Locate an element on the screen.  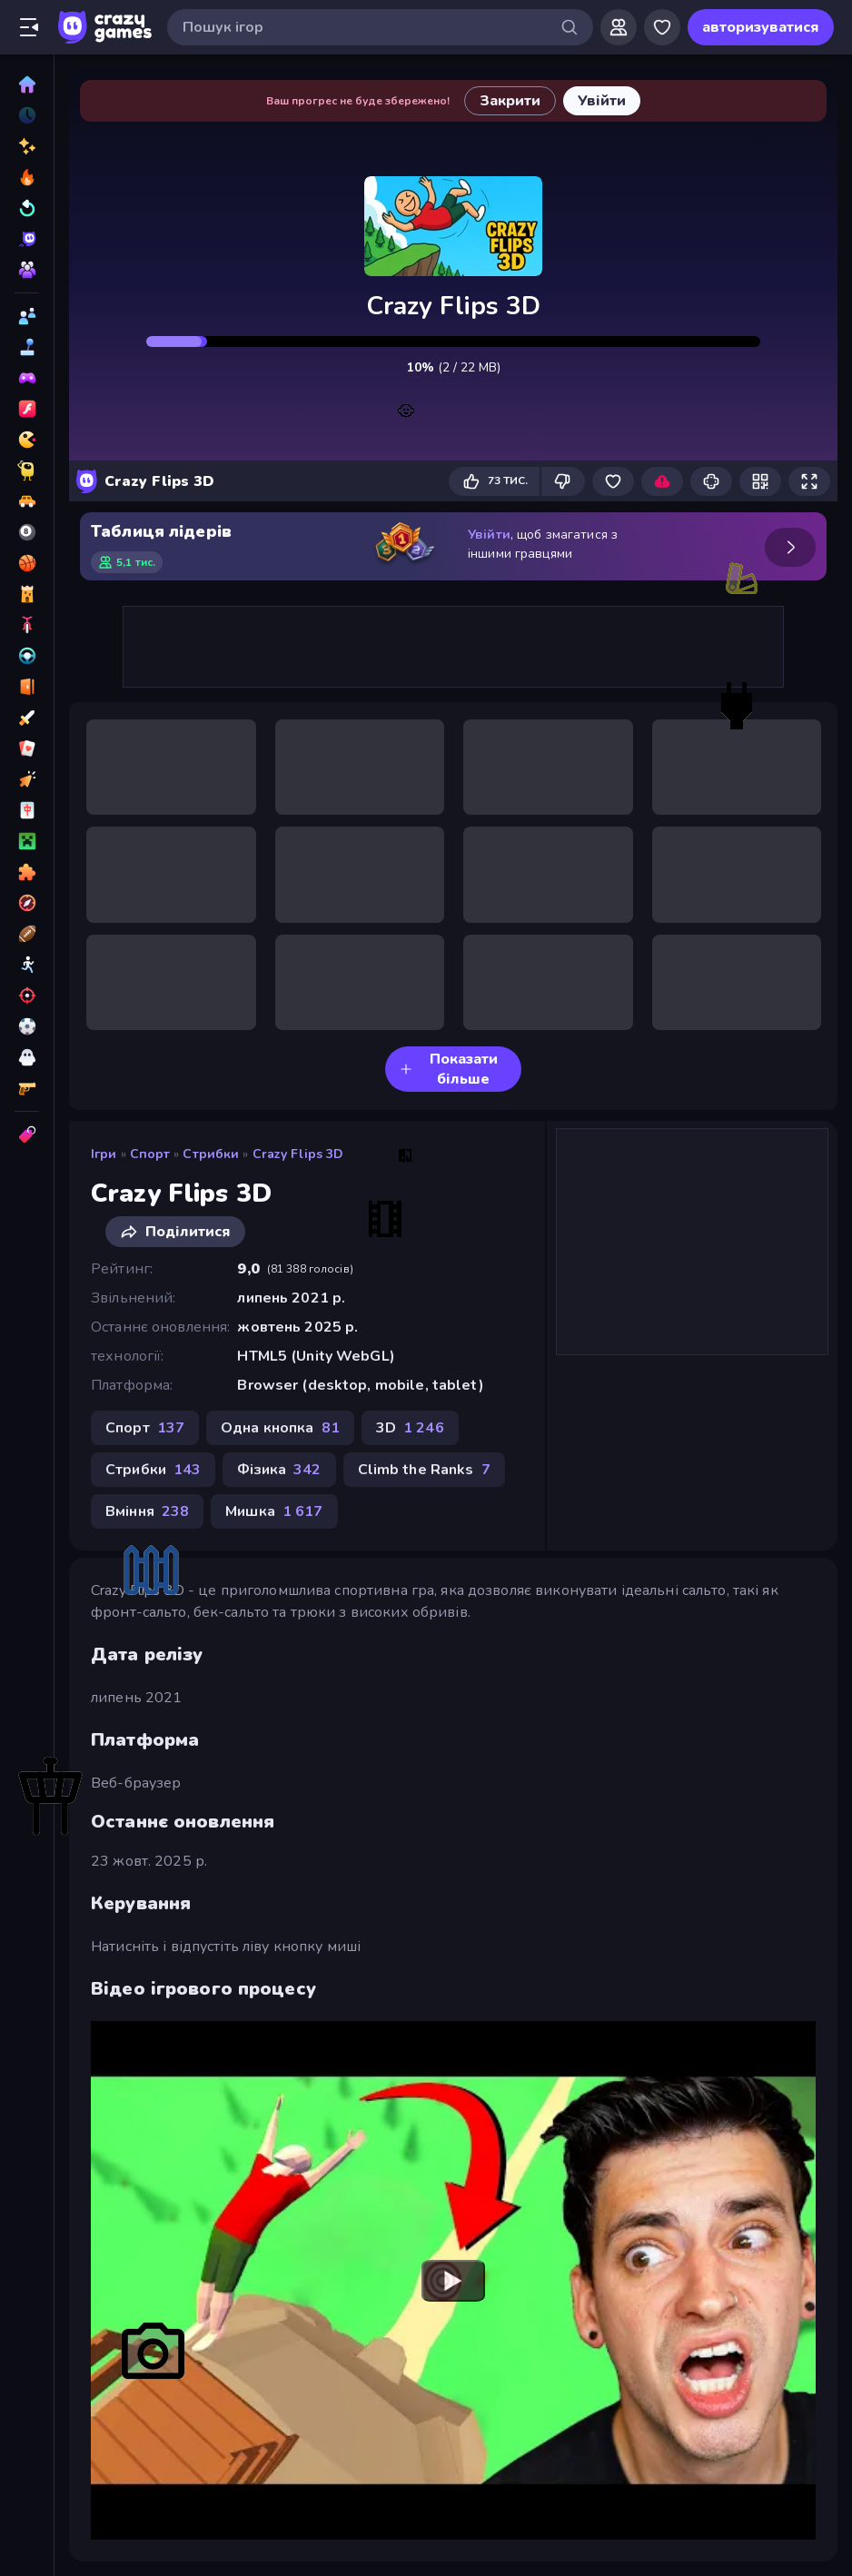
access air traffic control features is located at coordinates (50, 1796).